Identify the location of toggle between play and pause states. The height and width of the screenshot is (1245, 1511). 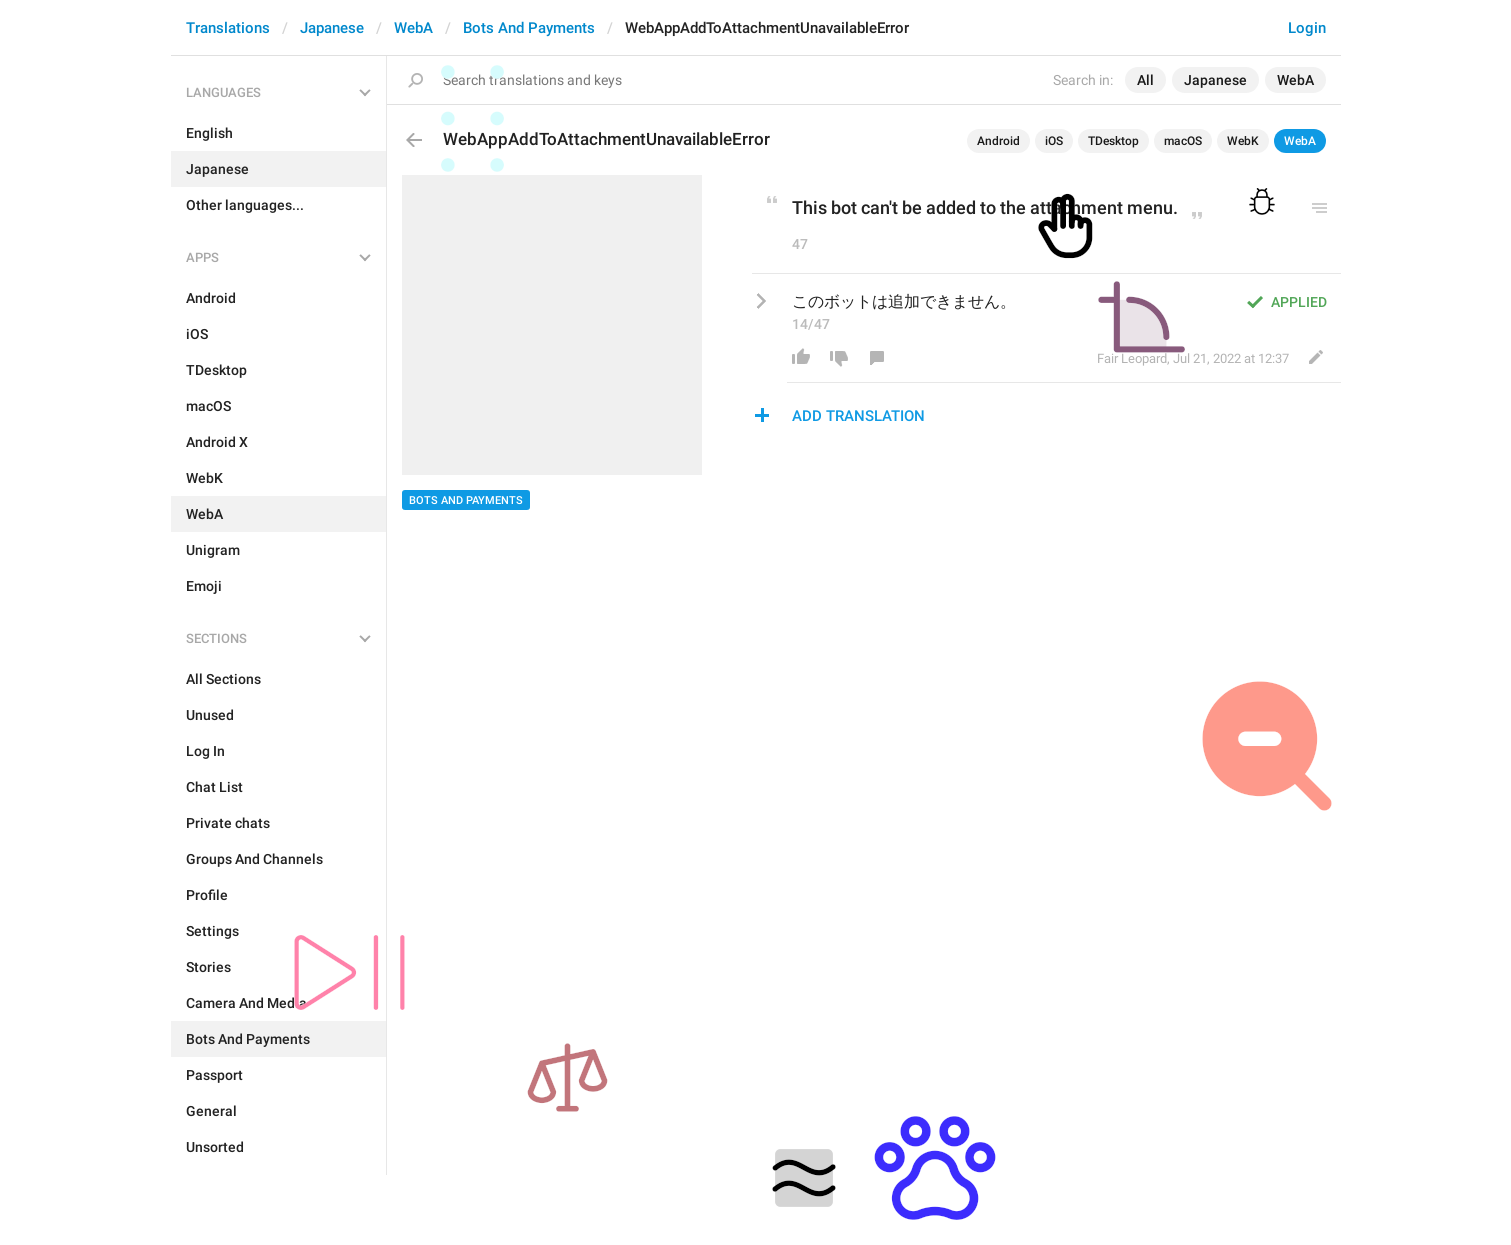
(349, 972).